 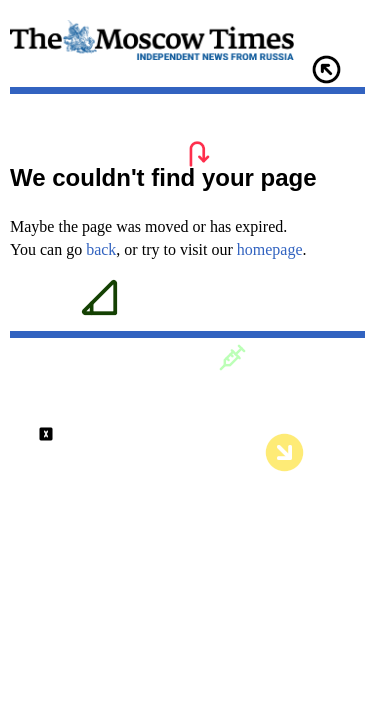 I want to click on make a u-turn to the right, so click(x=198, y=154).